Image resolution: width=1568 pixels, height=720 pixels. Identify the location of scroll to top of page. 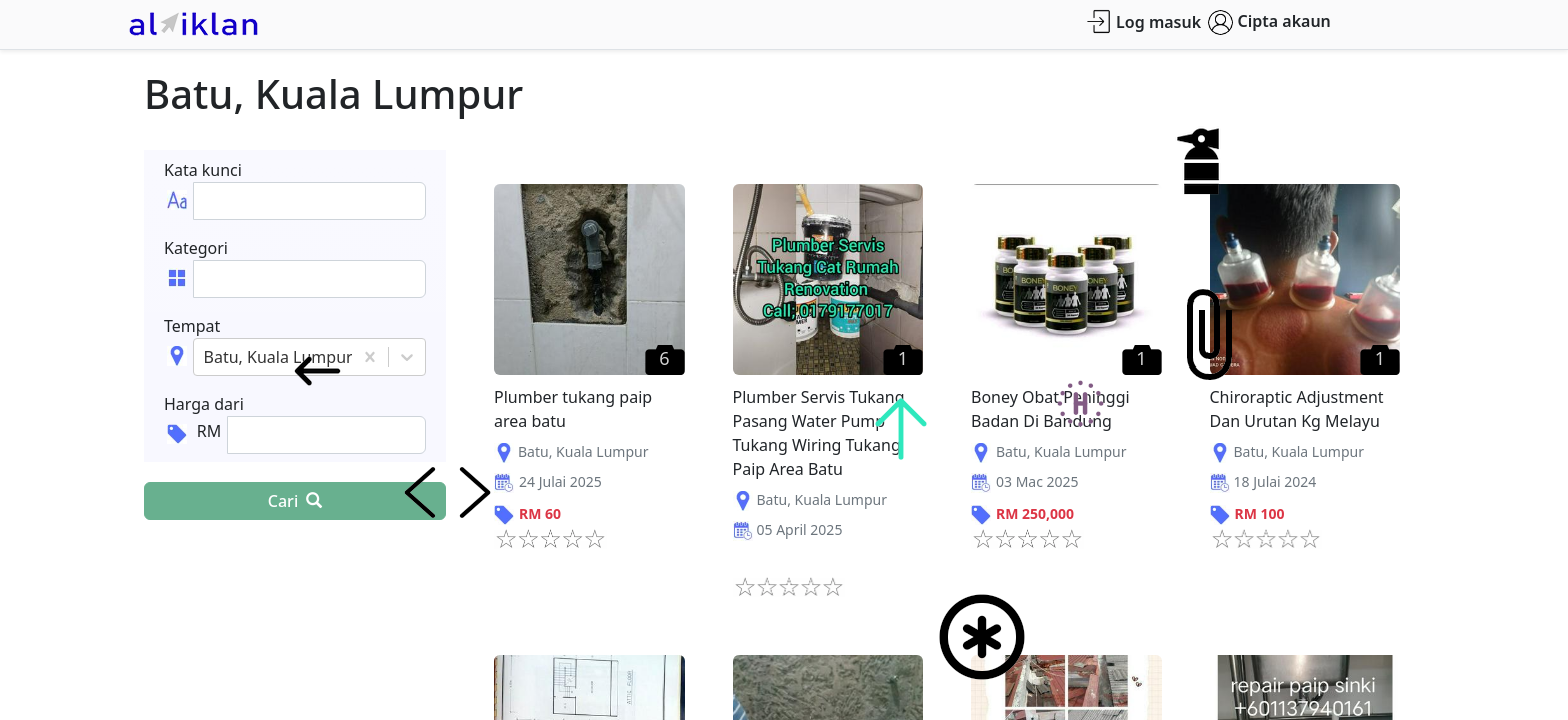
(901, 429).